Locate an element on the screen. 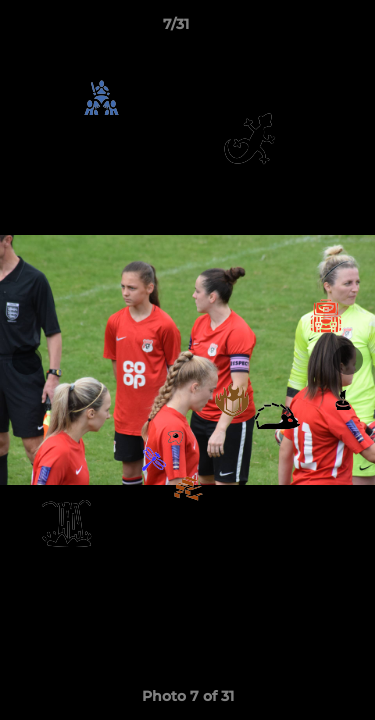 The width and height of the screenshot is (375, 720). gecko or lizard character in a game interface is located at coordinates (249, 138).